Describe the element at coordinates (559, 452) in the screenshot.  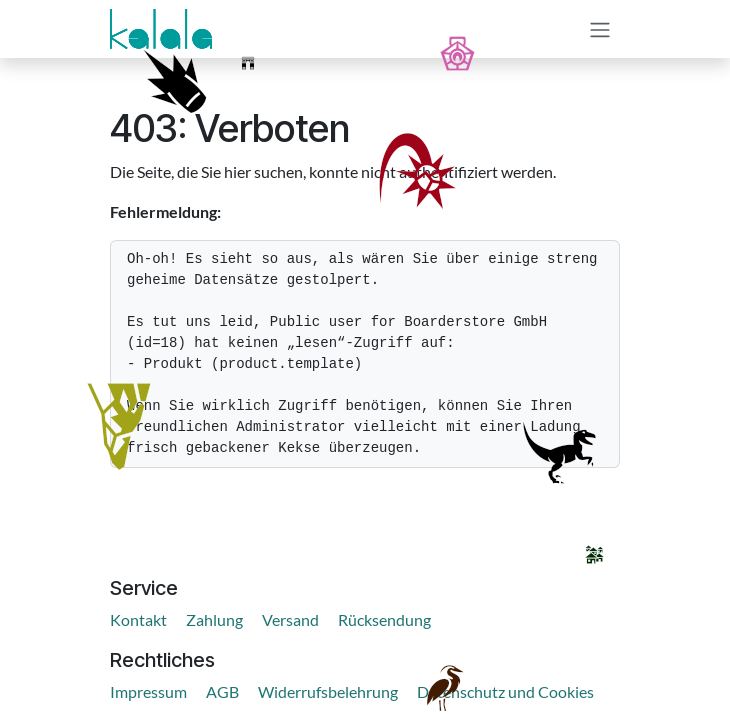
I see `dinosaur or prehistoric creature category in a game` at that location.